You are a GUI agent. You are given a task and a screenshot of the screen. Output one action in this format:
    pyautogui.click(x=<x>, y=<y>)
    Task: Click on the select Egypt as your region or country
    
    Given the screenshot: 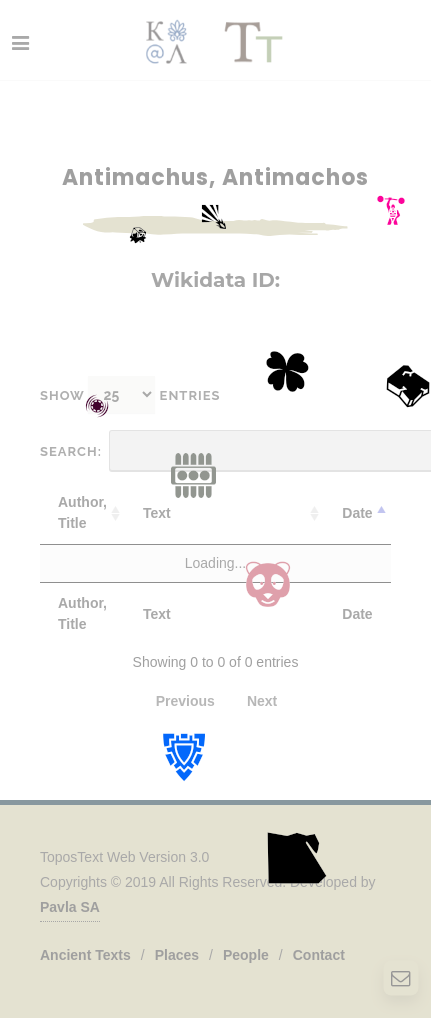 What is the action you would take?
    pyautogui.click(x=297, y=858)
    